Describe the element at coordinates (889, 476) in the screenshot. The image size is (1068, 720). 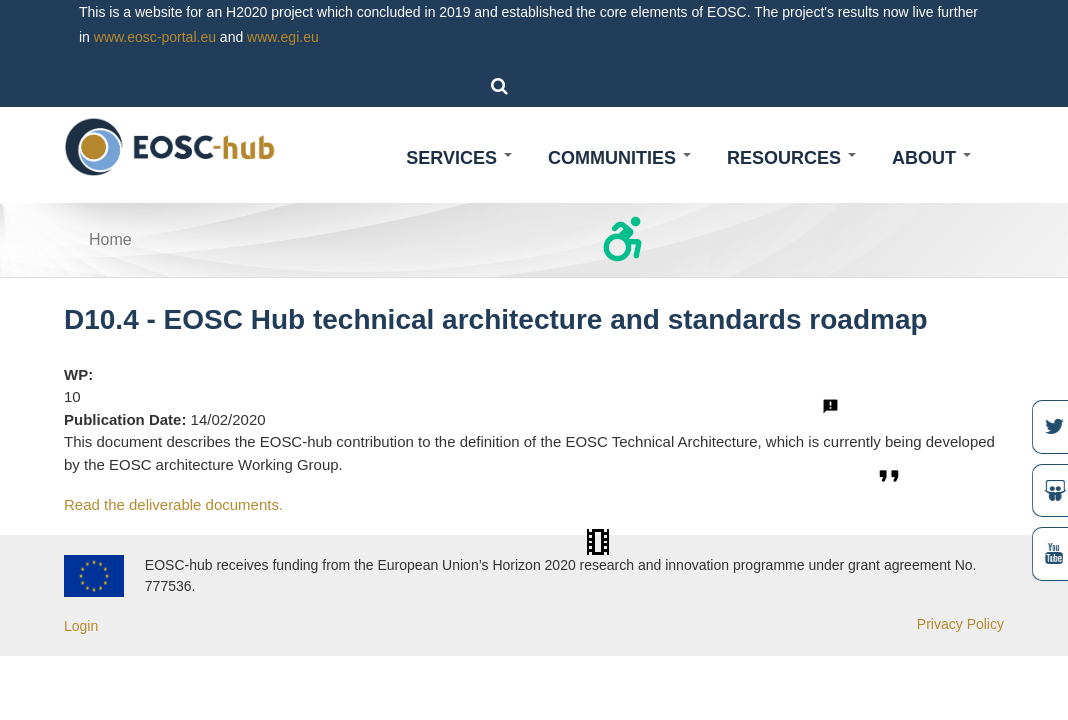
I see `insert a block quote` at that location.